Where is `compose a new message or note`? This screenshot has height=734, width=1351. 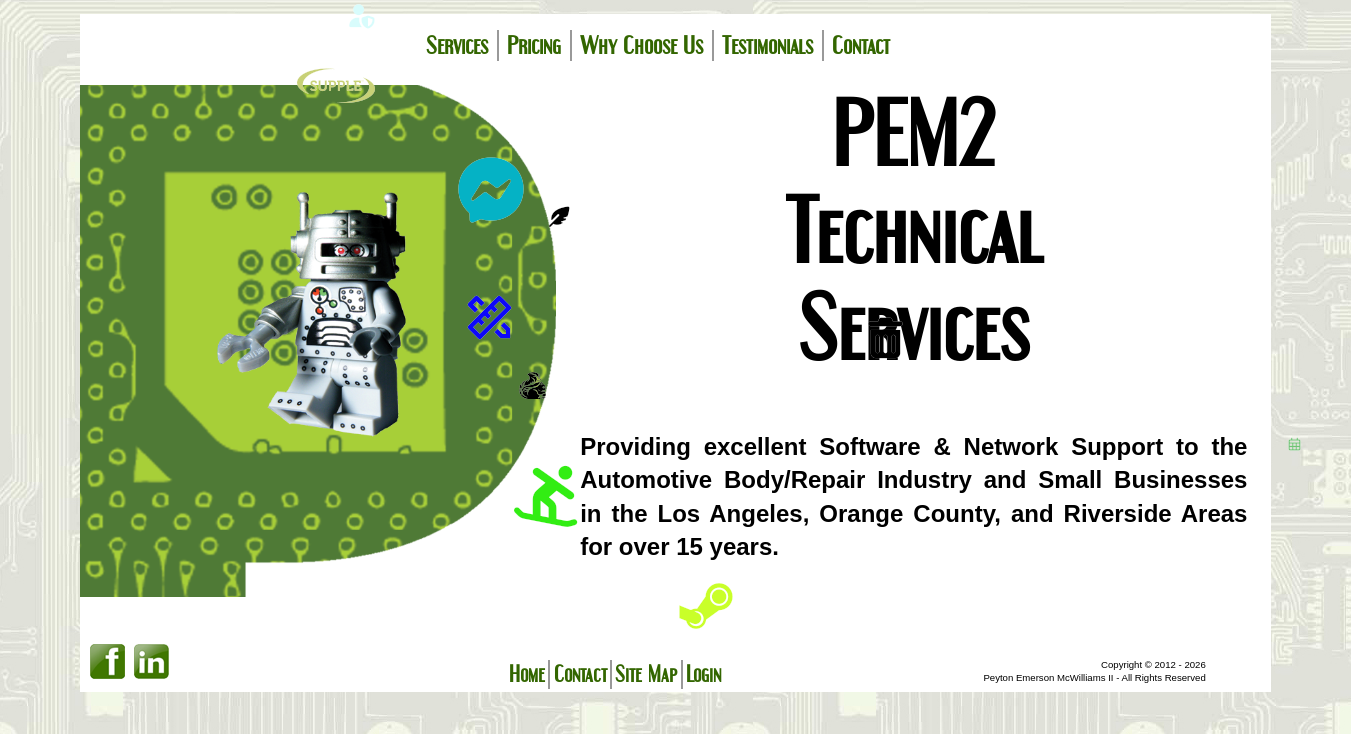
compose a new message or note is located at coordinates (559, 217).